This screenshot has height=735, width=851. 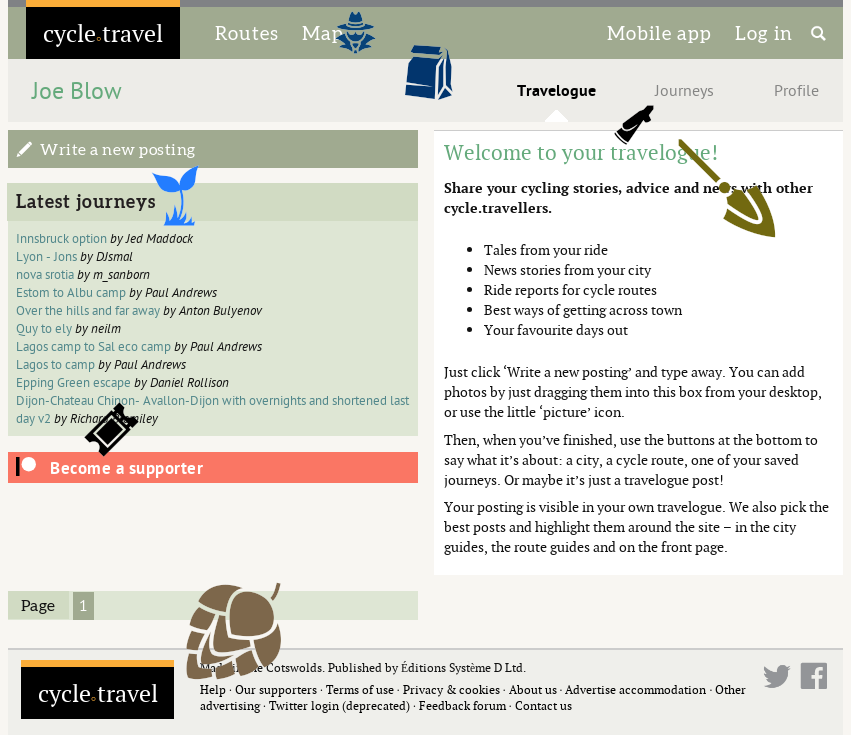 What do you see at coordinates (111, 429) in the screenshot?
I see `view your tickets or passes` at bounding box center [111, 429].